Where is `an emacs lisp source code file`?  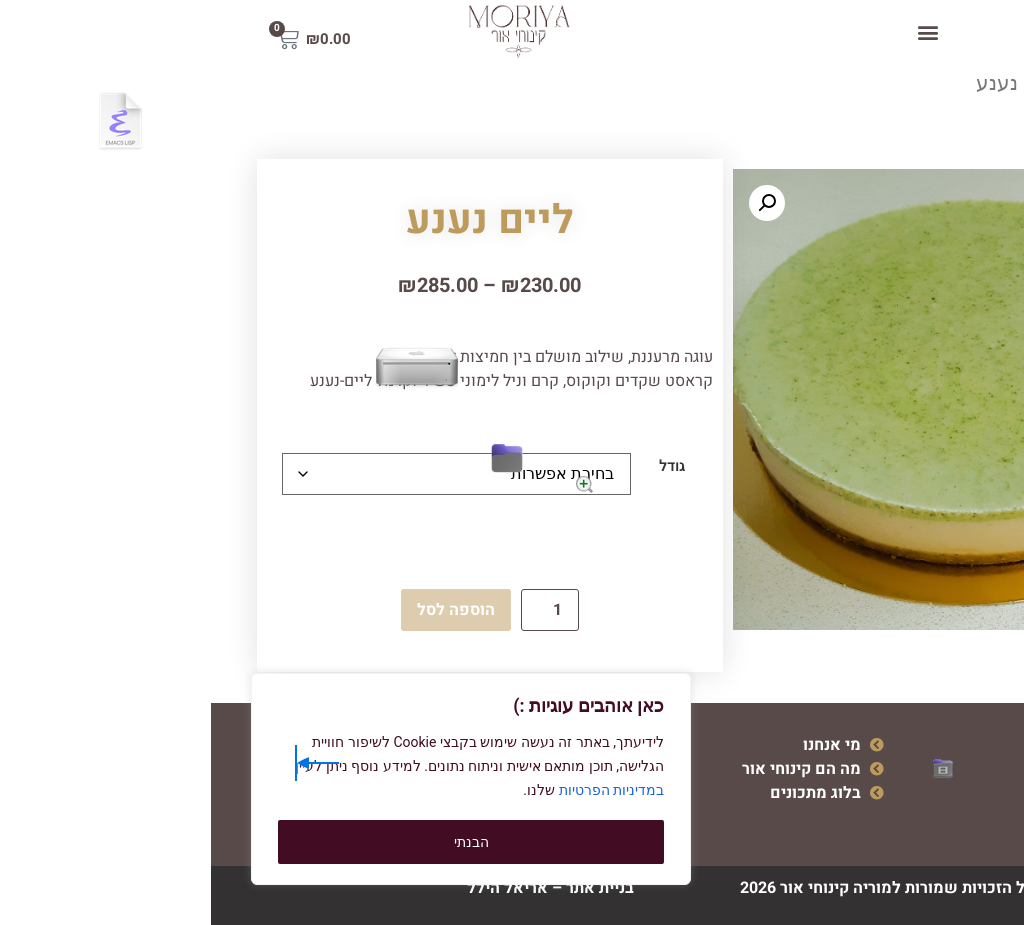
an emacs lisp source code file is located at coordinates (120, 121).